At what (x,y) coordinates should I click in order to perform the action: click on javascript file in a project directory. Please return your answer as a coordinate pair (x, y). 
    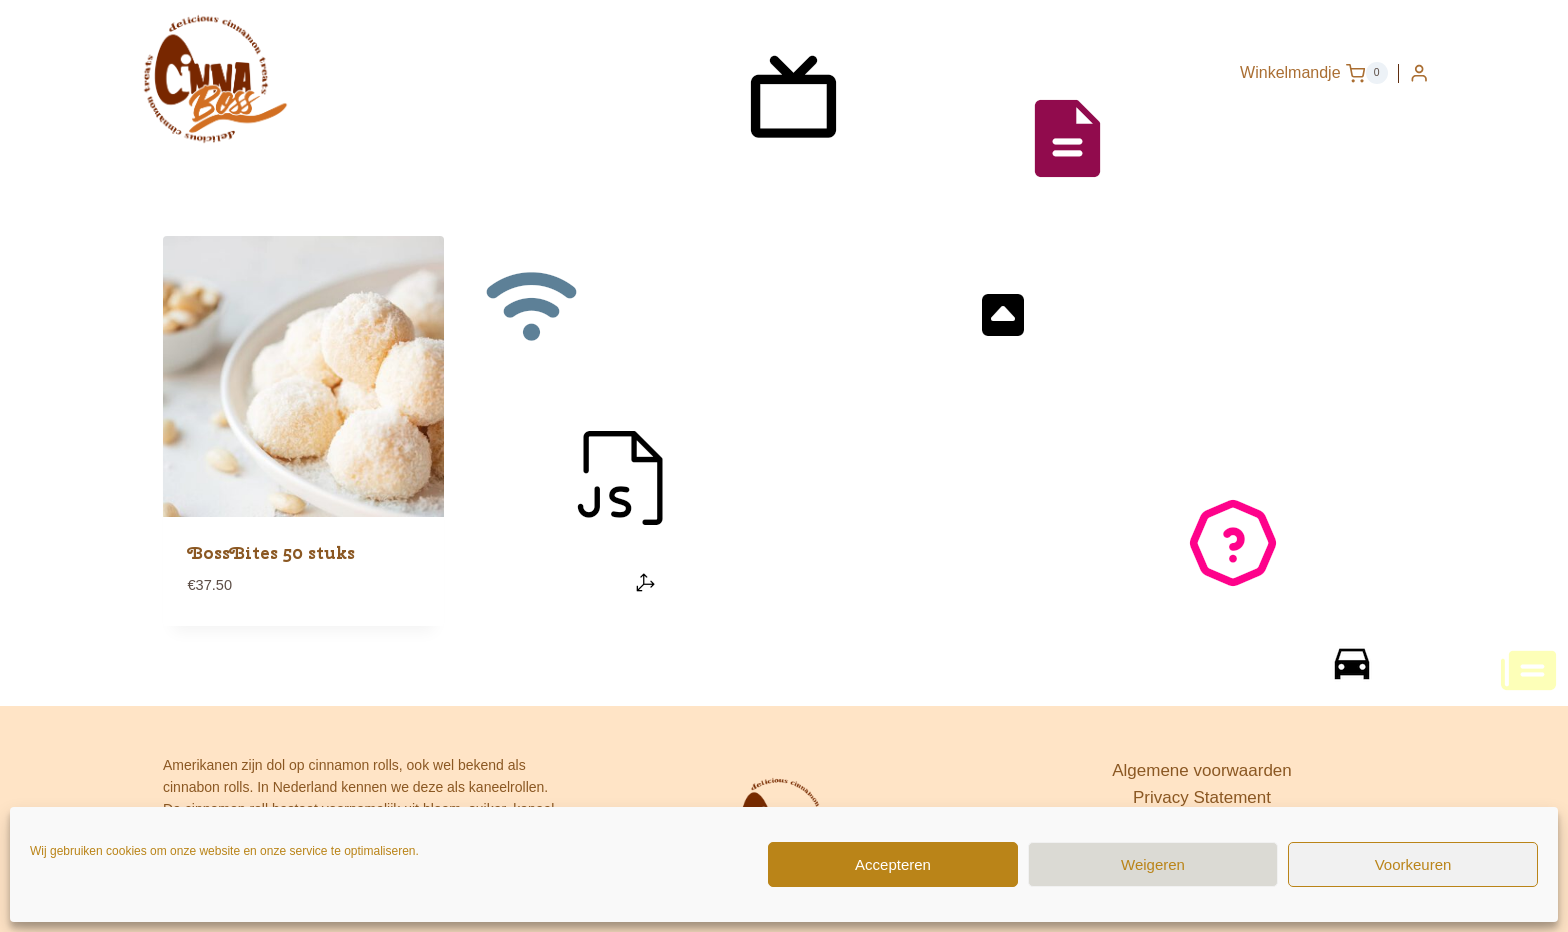
    Looking at the image, I should click on (623, 478).